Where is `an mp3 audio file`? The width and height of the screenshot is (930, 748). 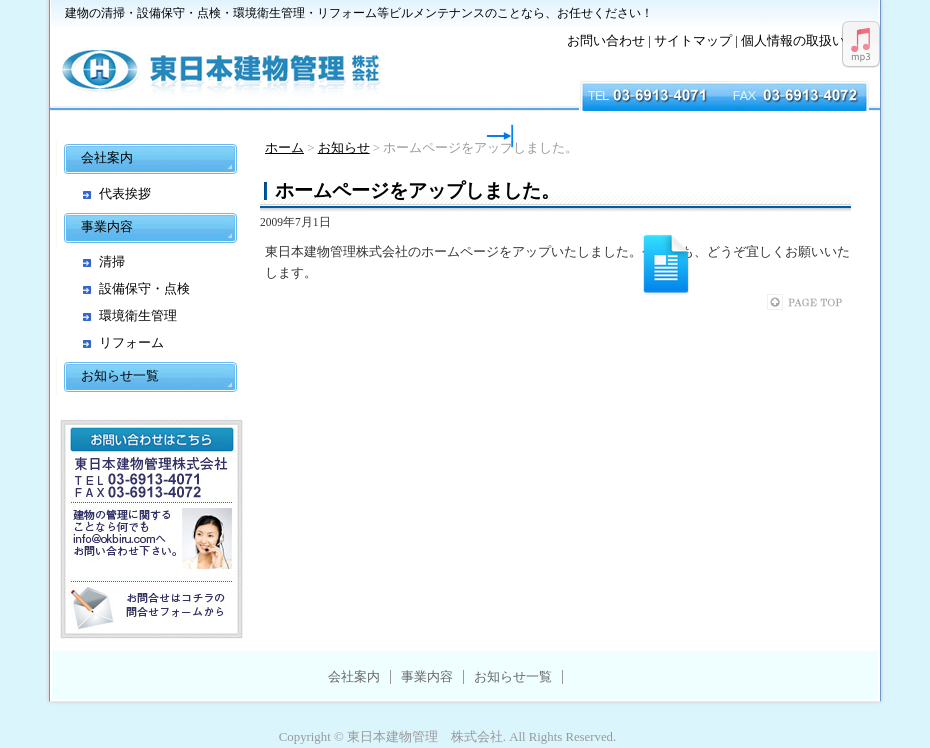
an mp3 audio file is located at coordinates (861, 44).